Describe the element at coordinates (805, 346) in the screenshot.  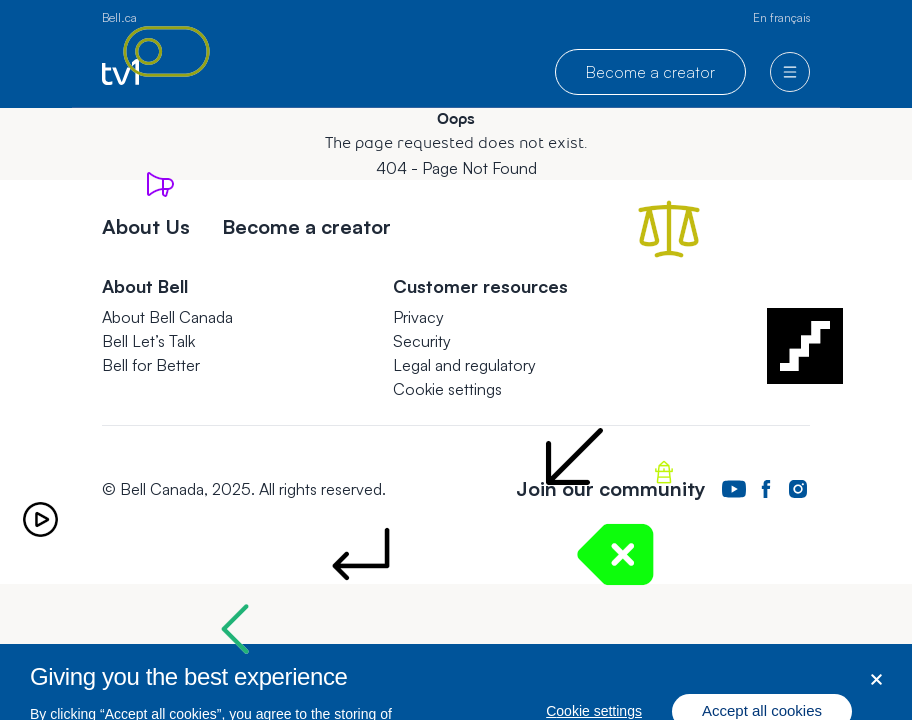
I see `indicates stairs or stairway access` at that location.